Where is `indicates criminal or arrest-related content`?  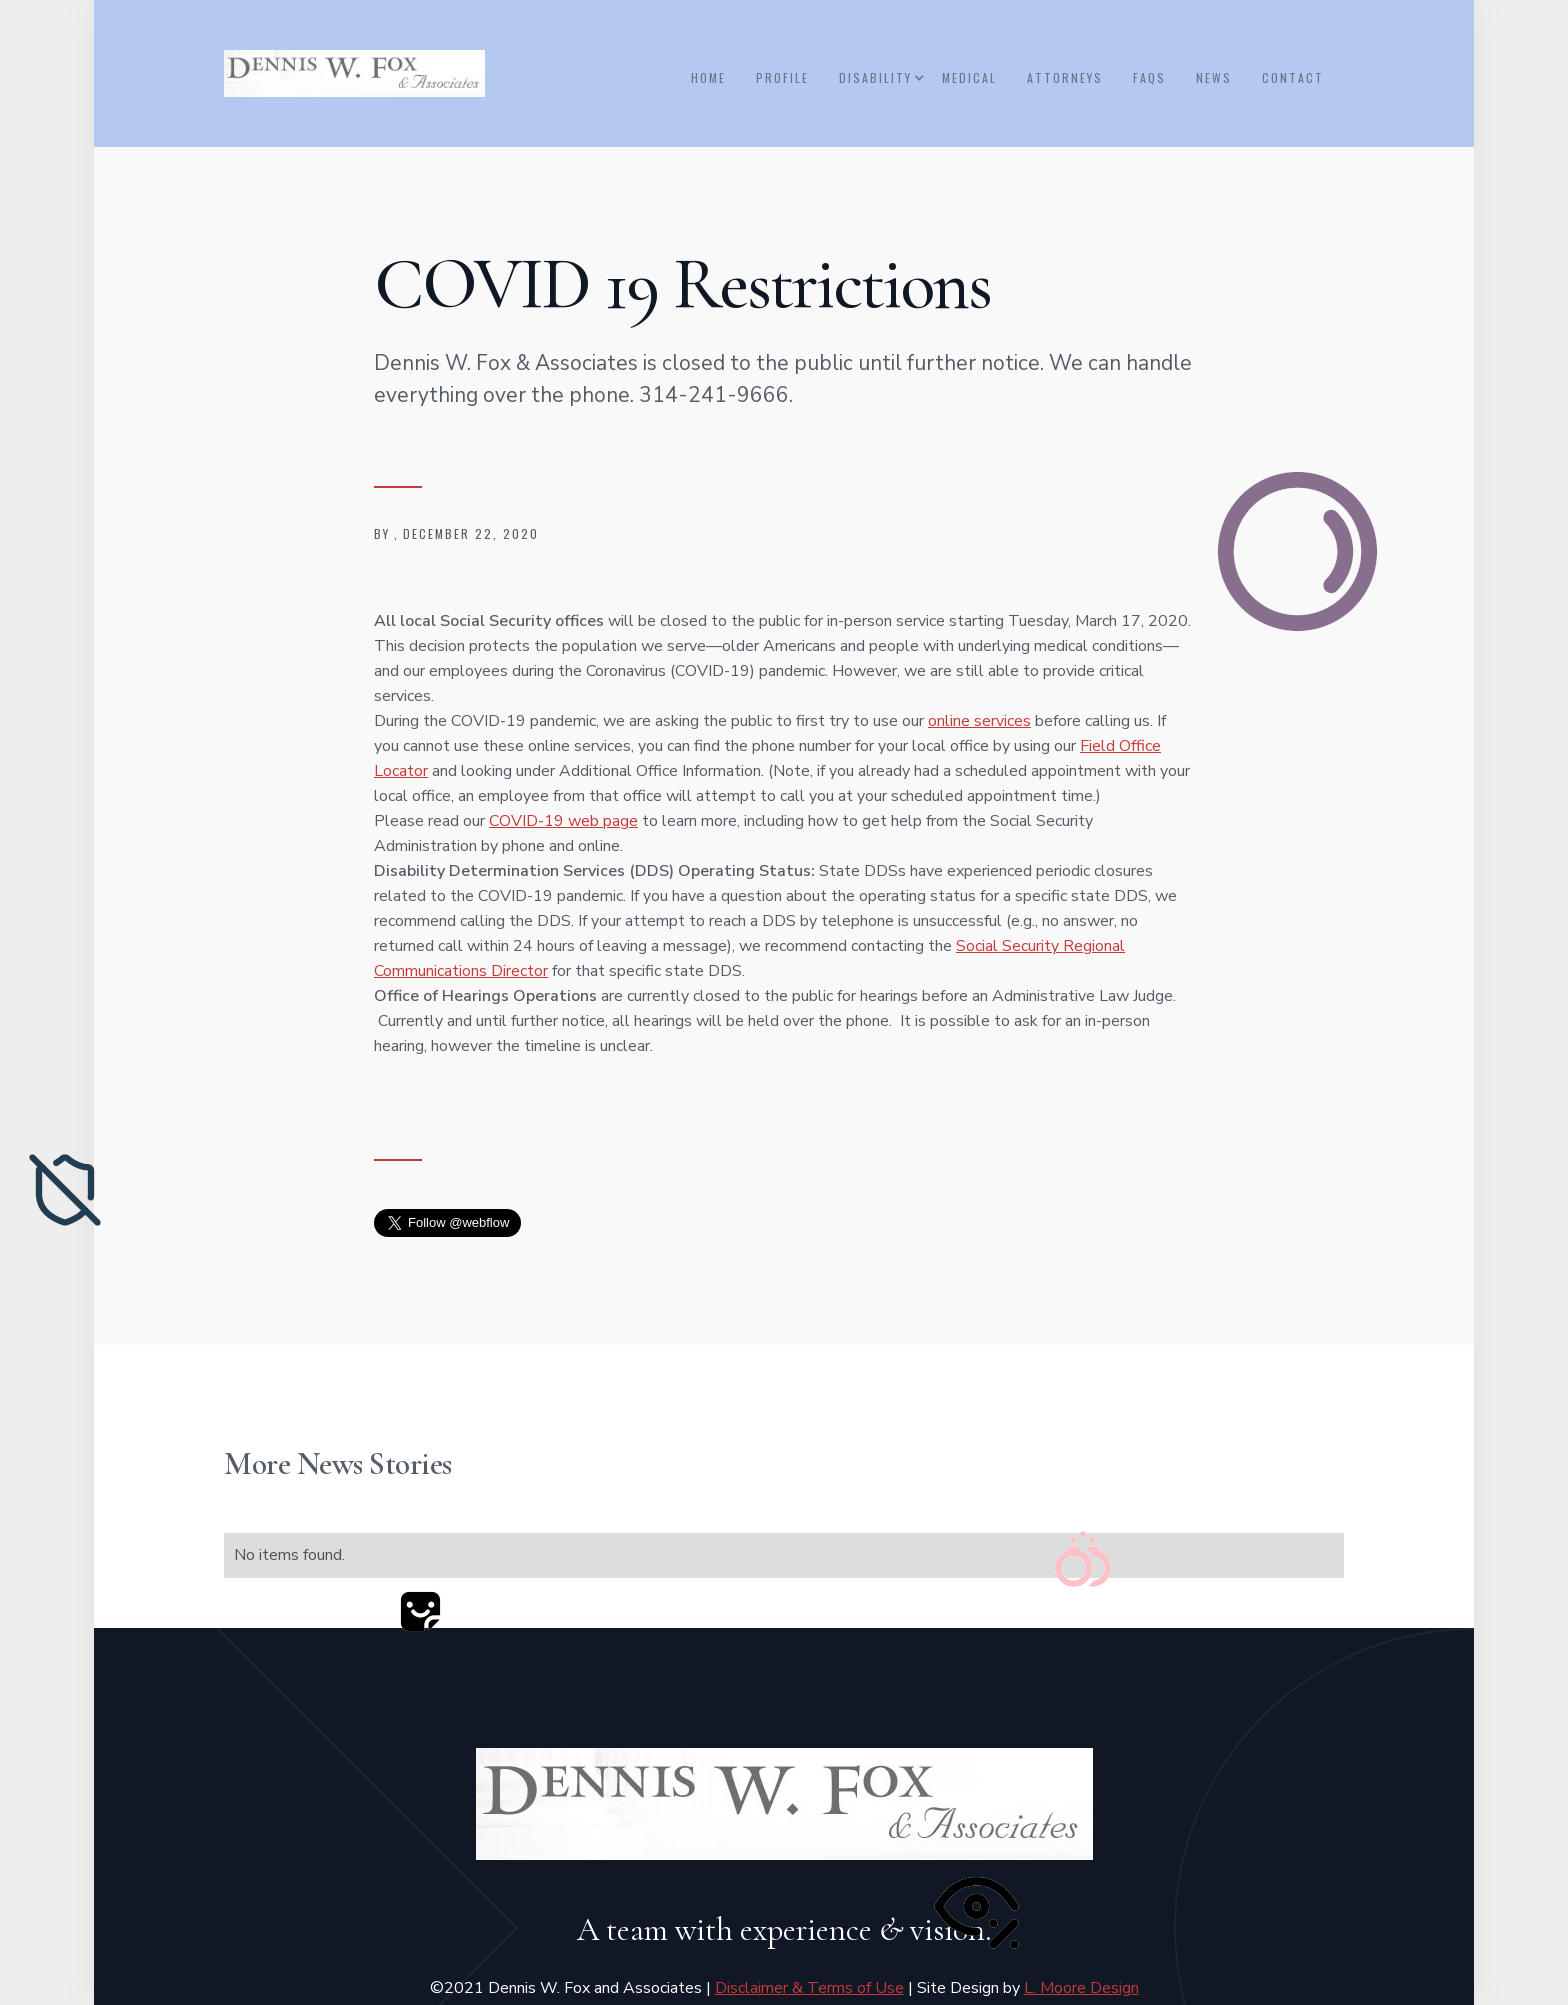
indicates criminal or arrest-related content is located at coordinates (1083, 1562).